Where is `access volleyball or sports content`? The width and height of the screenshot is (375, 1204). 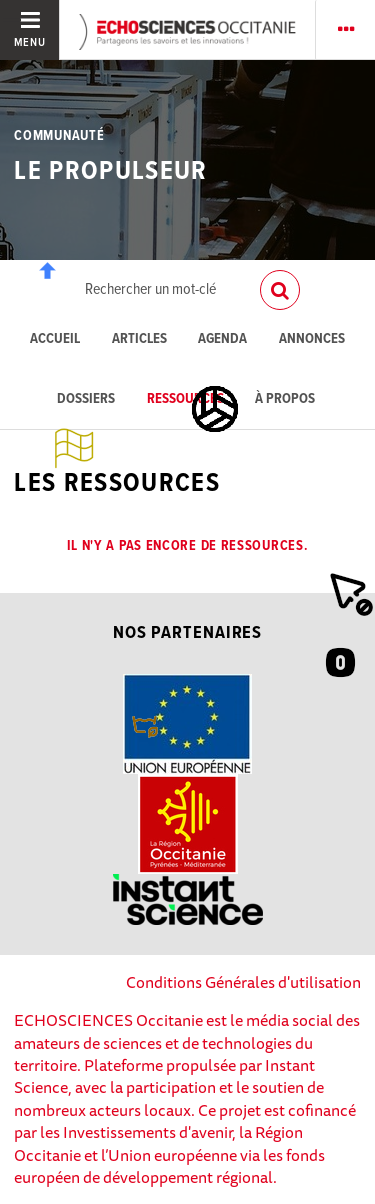
access volleyball or sports content is located at coordinates (215, 409).